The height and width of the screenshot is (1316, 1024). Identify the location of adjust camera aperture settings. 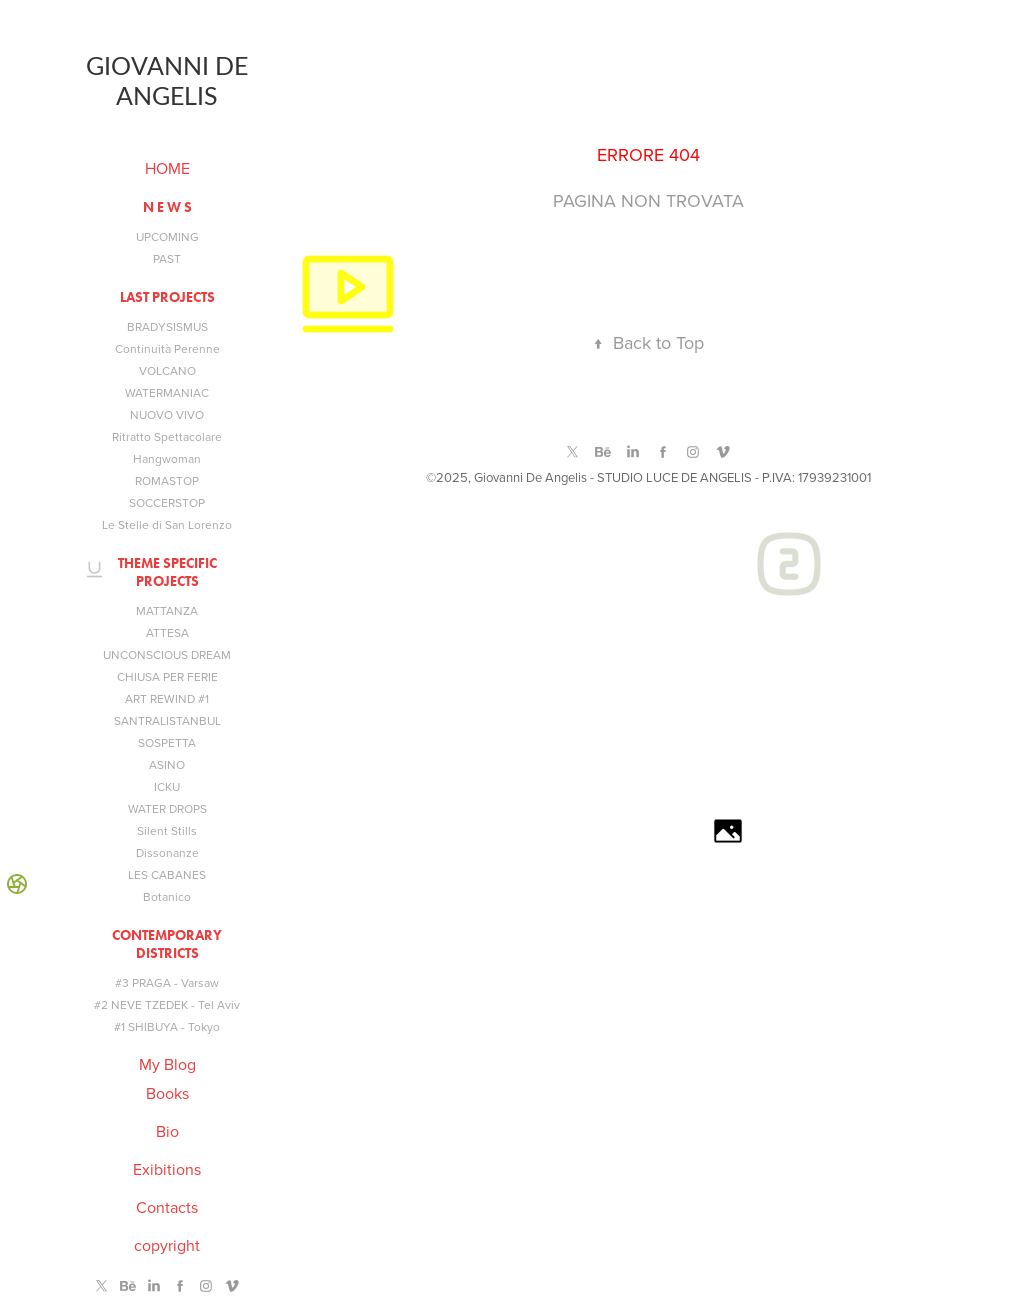
(17, 884).